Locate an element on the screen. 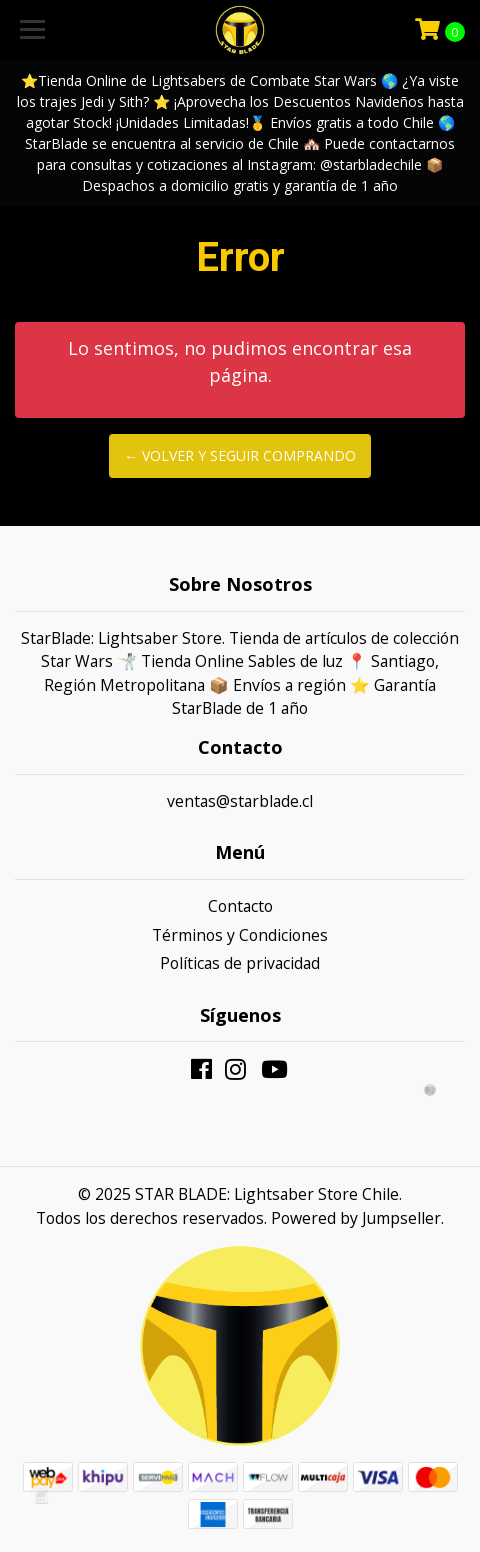 The height and width of the screenshot is (1552, 480). indicates clear weather conditions at night is located at coordinates (430, 1090).